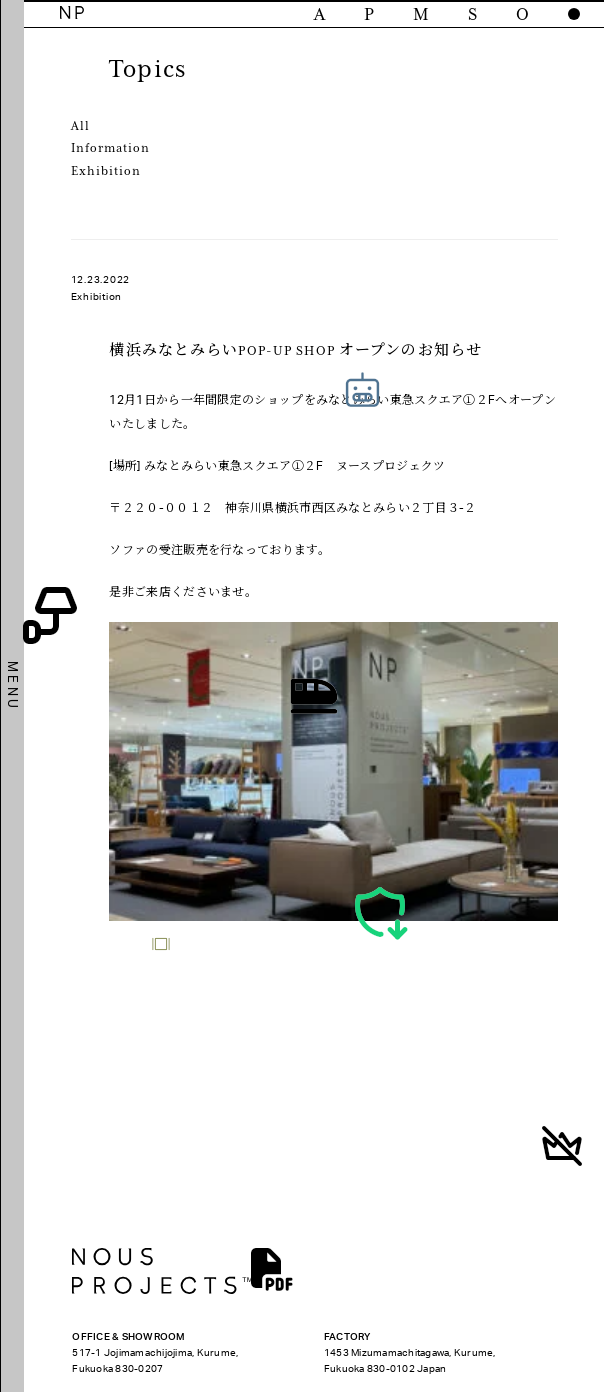  Describe the element at coordinates (562, 1146) in the screenshot. I see `remove premium or VIP status` at that location.